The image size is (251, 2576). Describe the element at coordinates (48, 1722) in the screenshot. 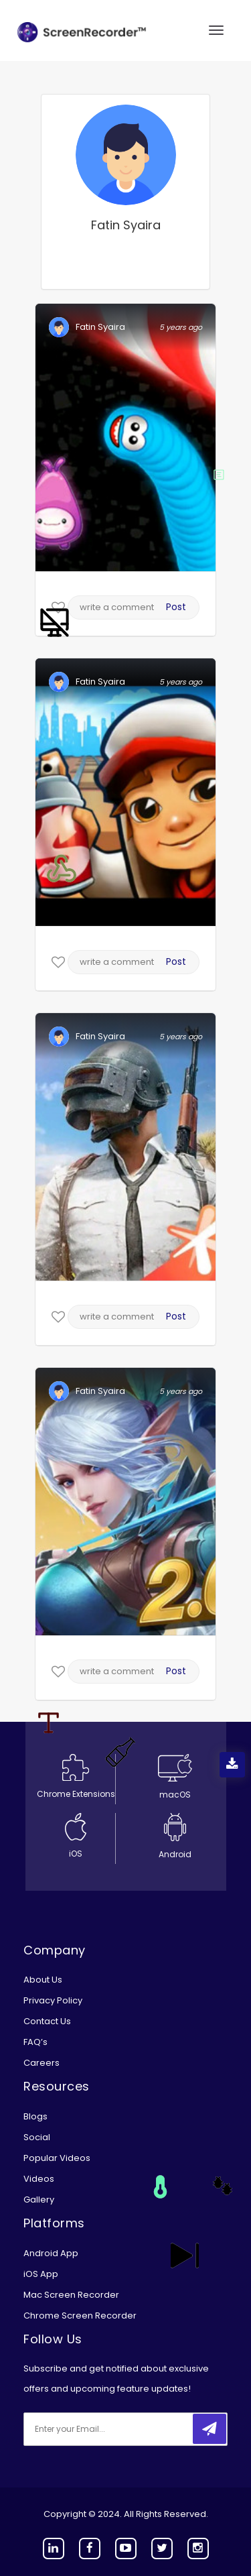

I see `access text formatting options` at that location.